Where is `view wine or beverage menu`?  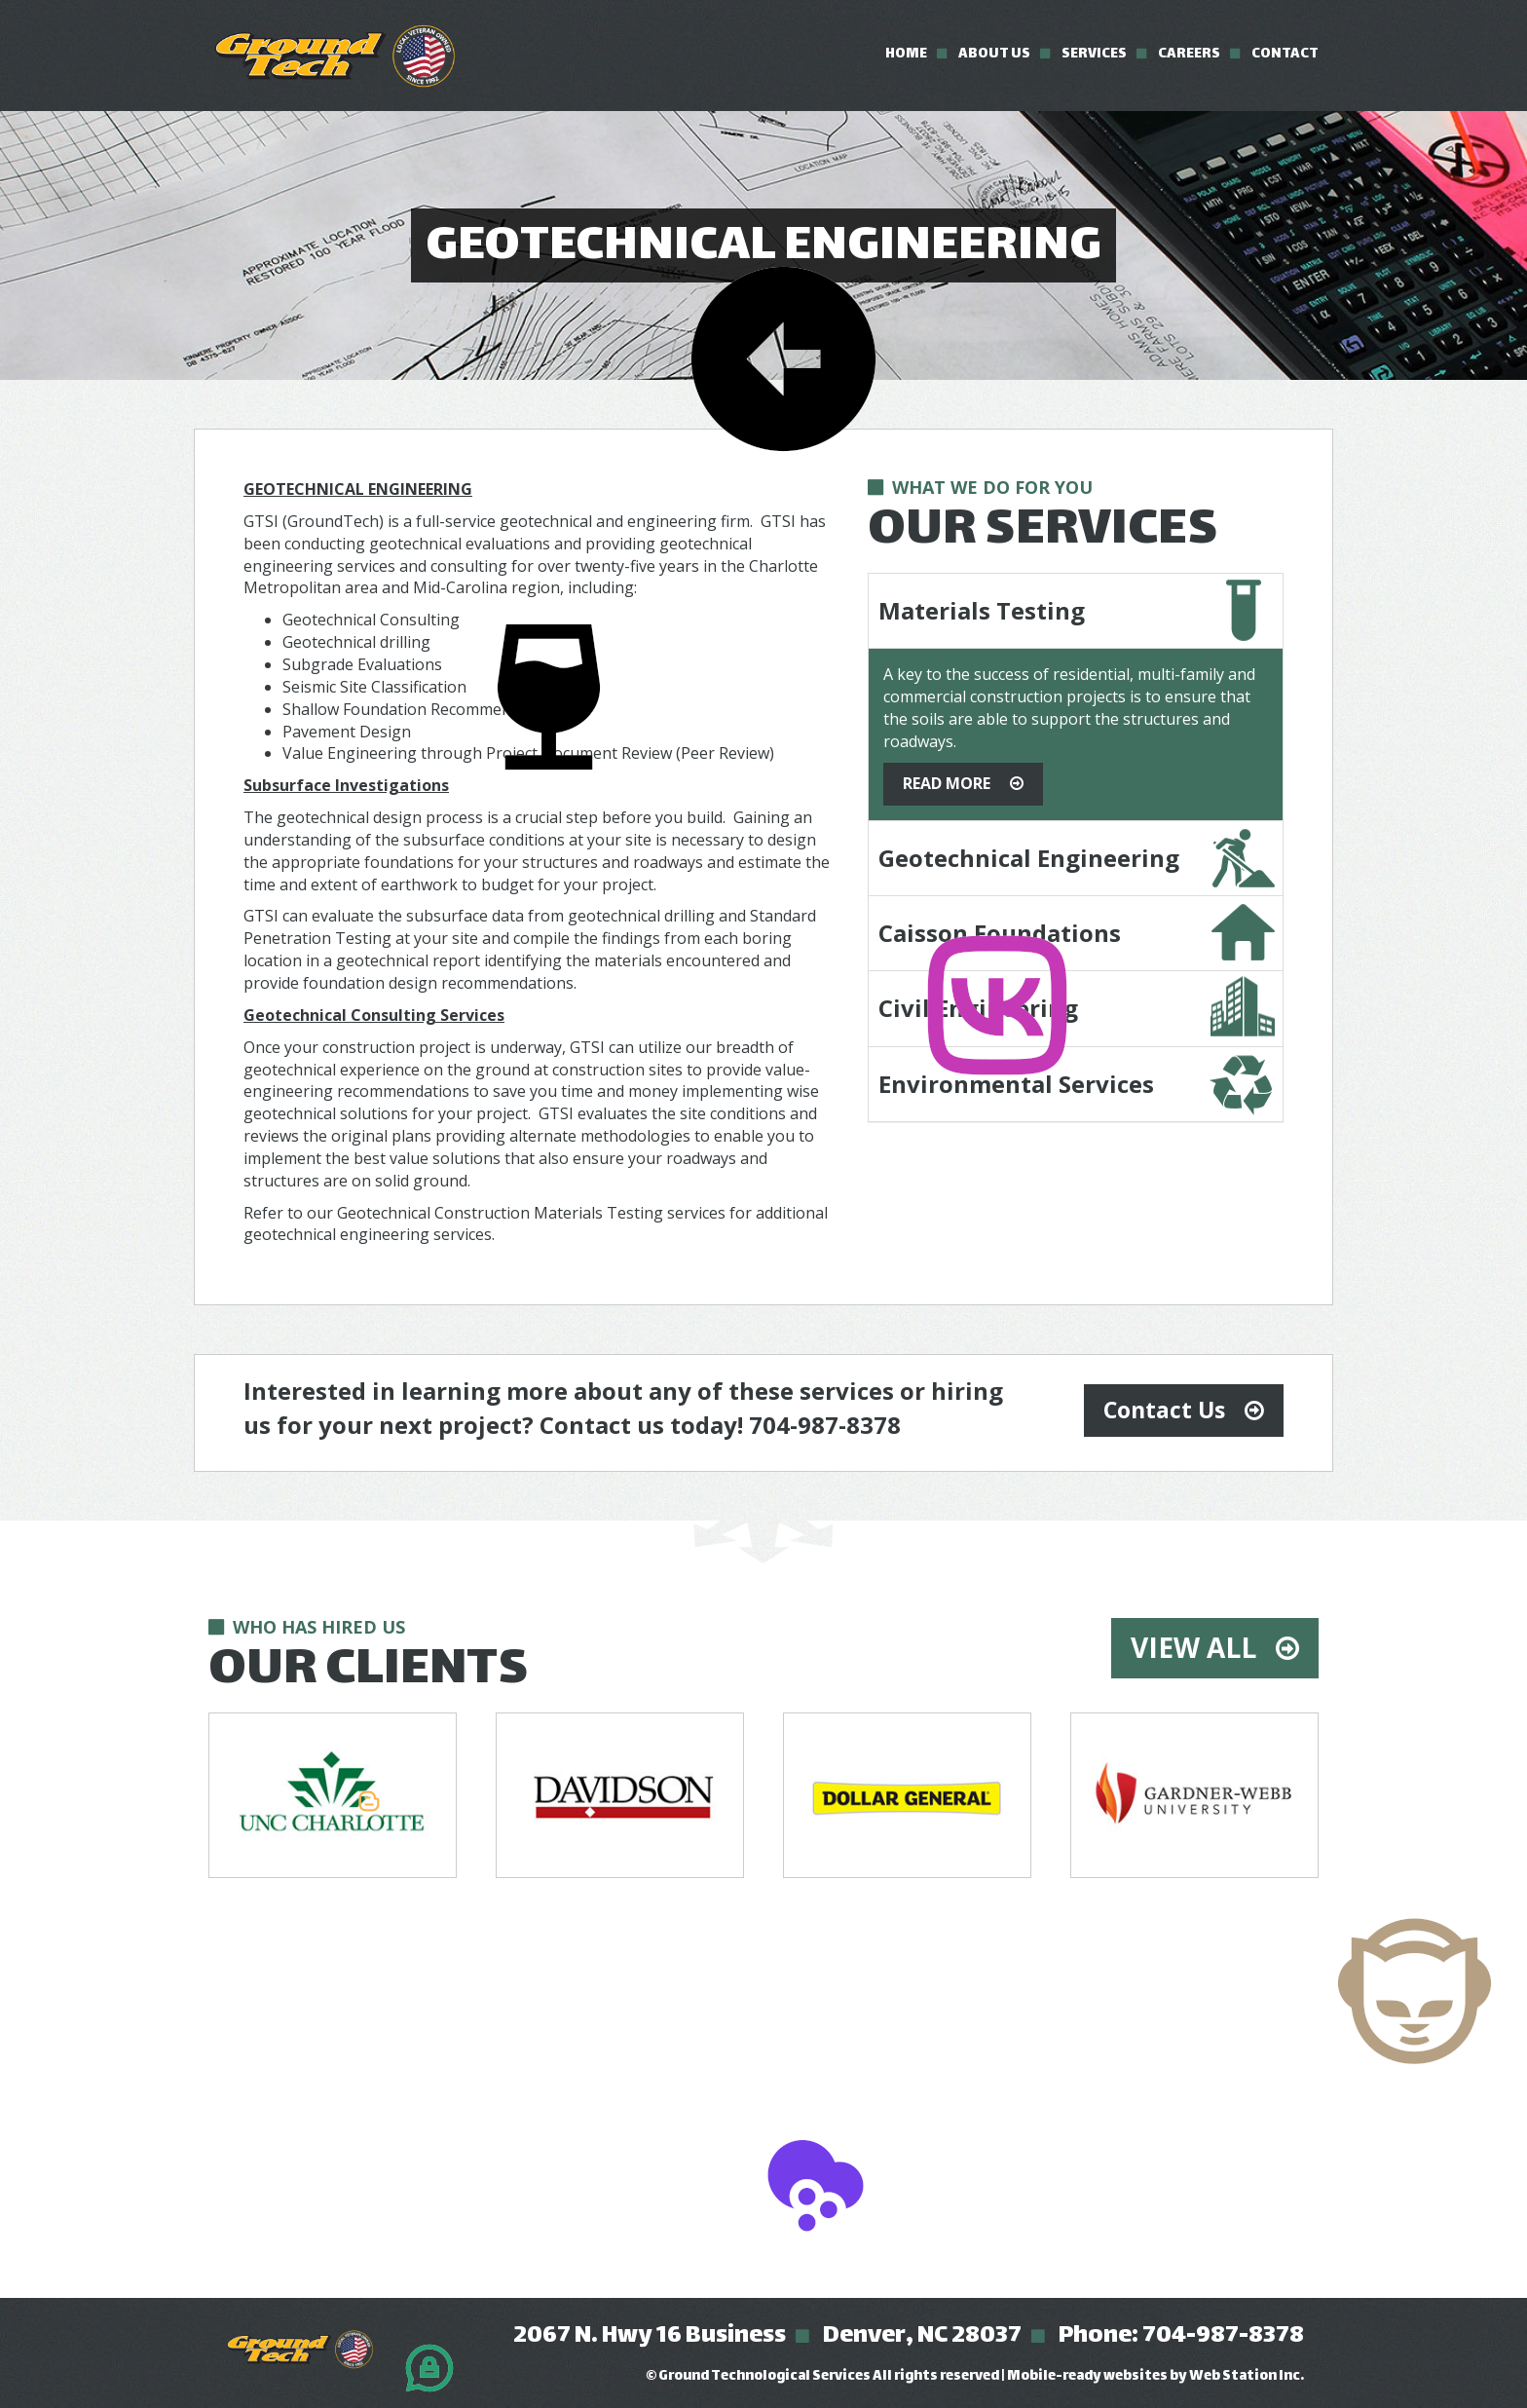 view wine or beverage menu is located at coordinates (548, 696).